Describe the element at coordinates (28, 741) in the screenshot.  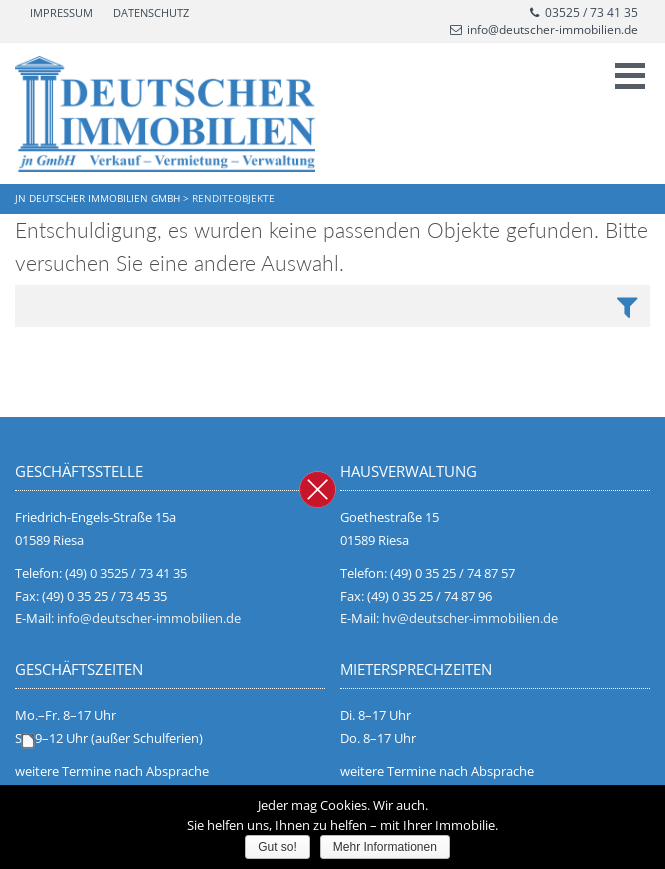
I see `open LibreOffice suite` at that location.